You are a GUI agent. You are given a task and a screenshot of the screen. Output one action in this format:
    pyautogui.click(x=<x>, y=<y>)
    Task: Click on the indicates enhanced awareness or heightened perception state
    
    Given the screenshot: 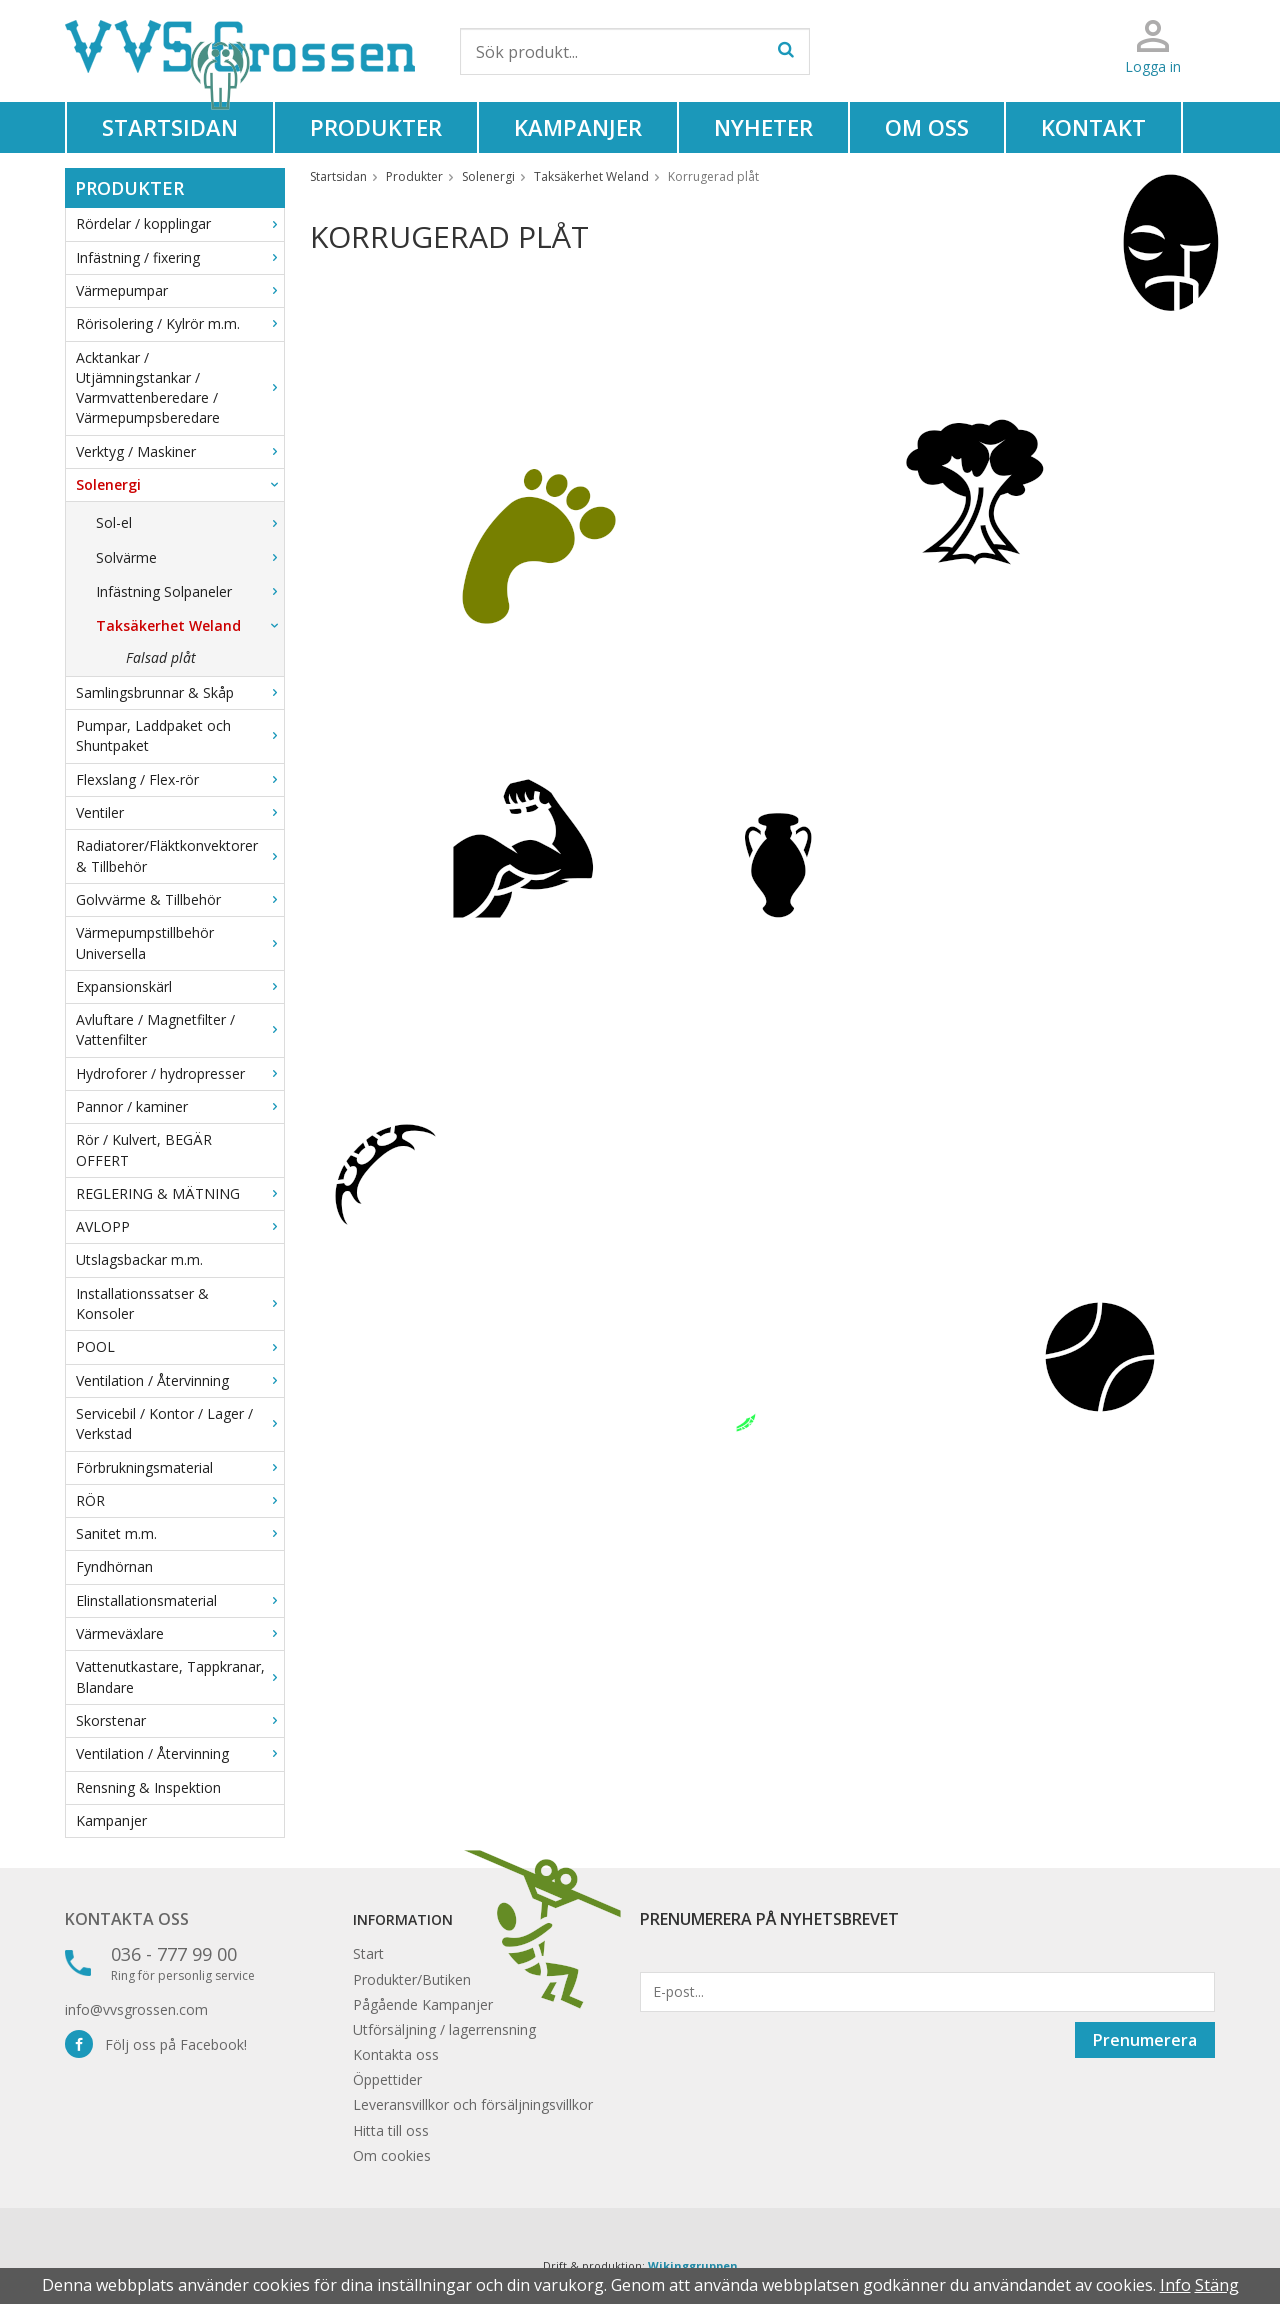 What is the action you would take?
    pyautogui.click(x=220, y=75)
    